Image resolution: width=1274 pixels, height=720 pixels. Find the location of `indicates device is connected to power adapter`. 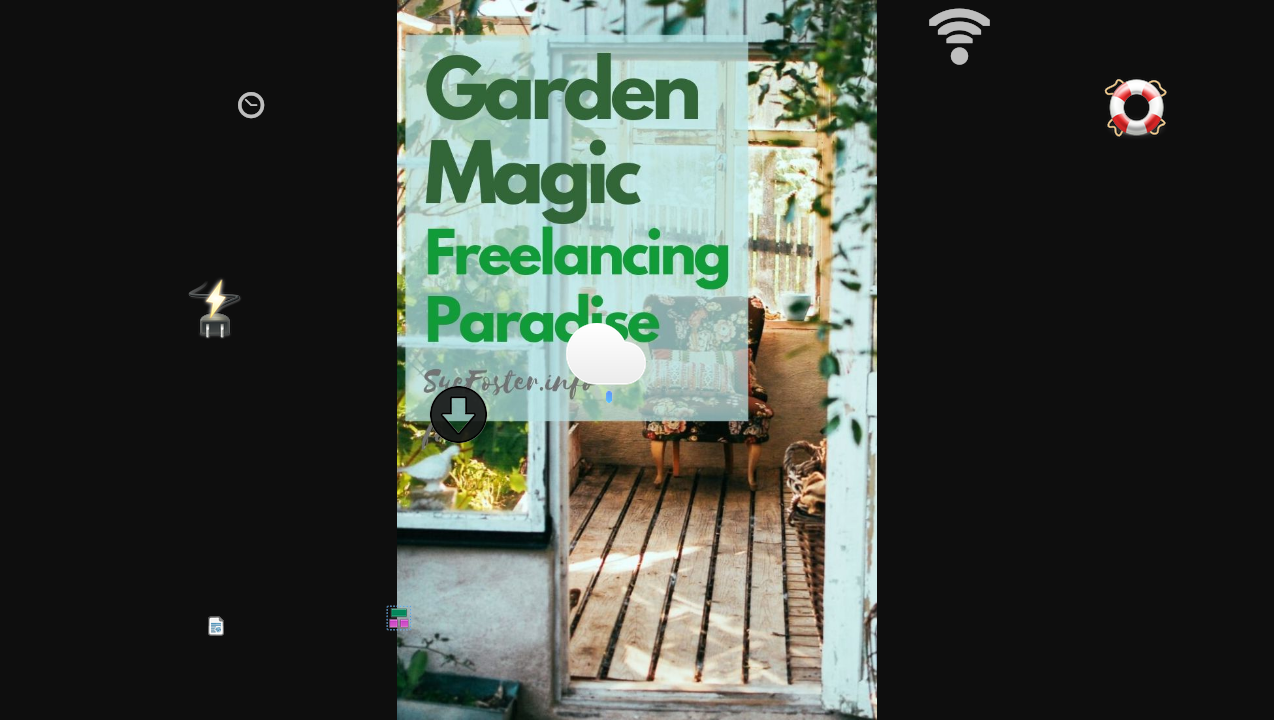

indicates device is connected to power adapter is located at coordinates (213, 308).